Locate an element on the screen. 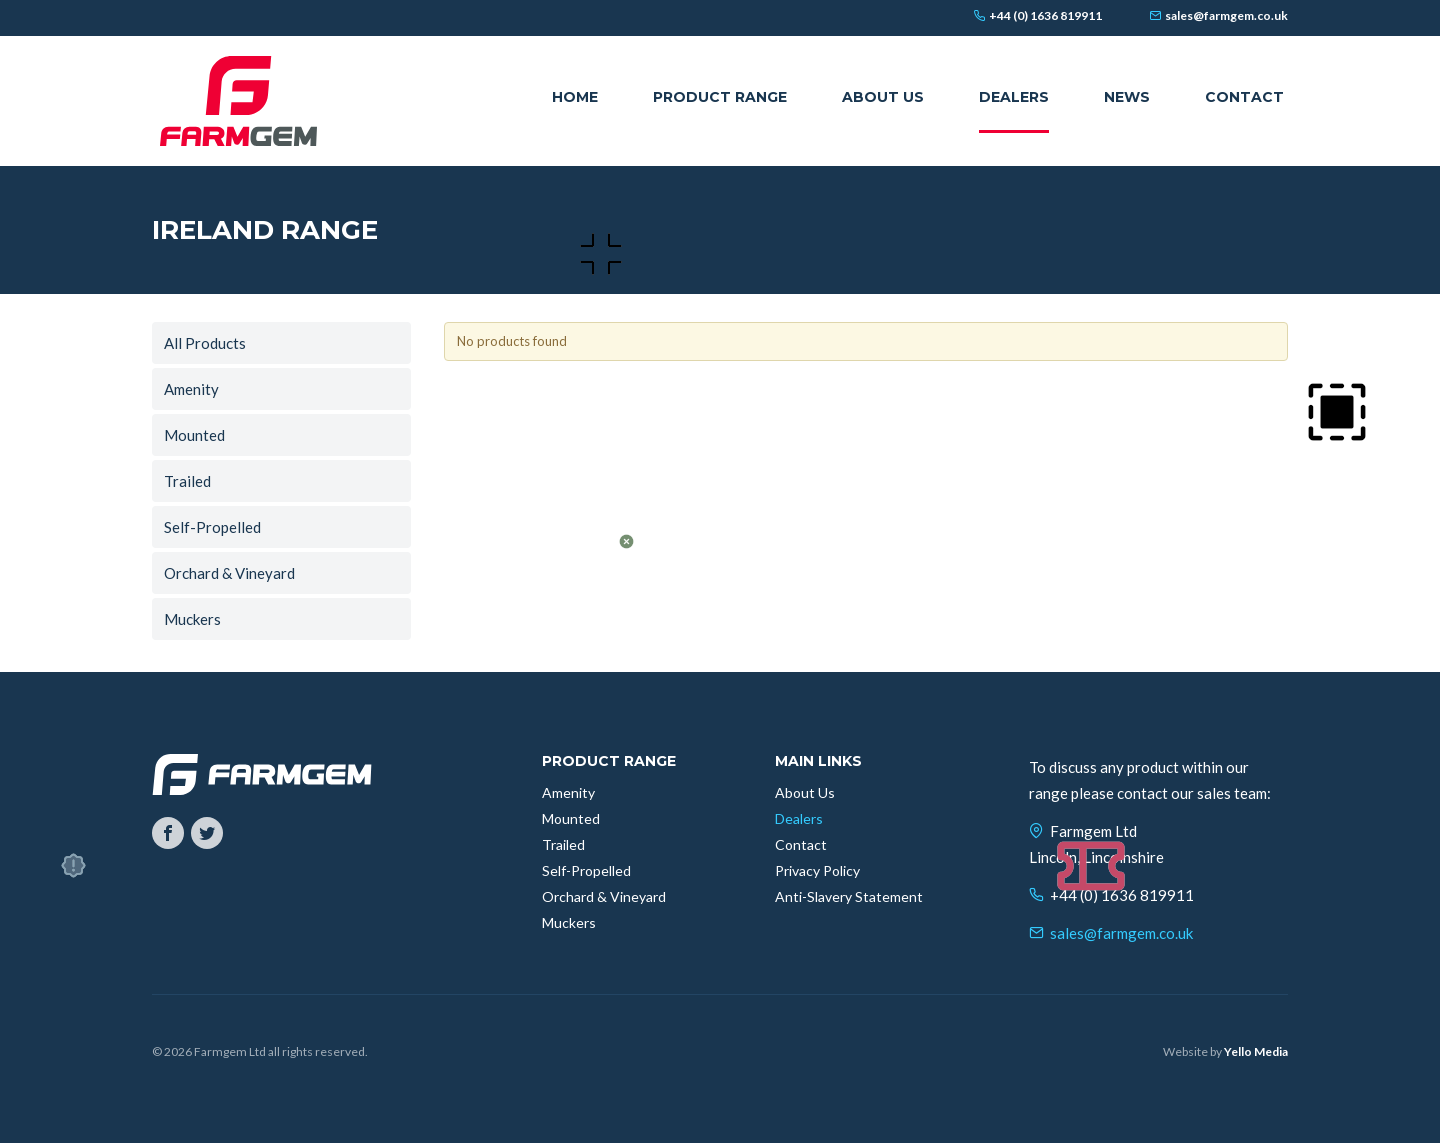 The height and width of the screenshot is (1143, 1440). indicates a warning or important notice is located at coordinates (73, 865).